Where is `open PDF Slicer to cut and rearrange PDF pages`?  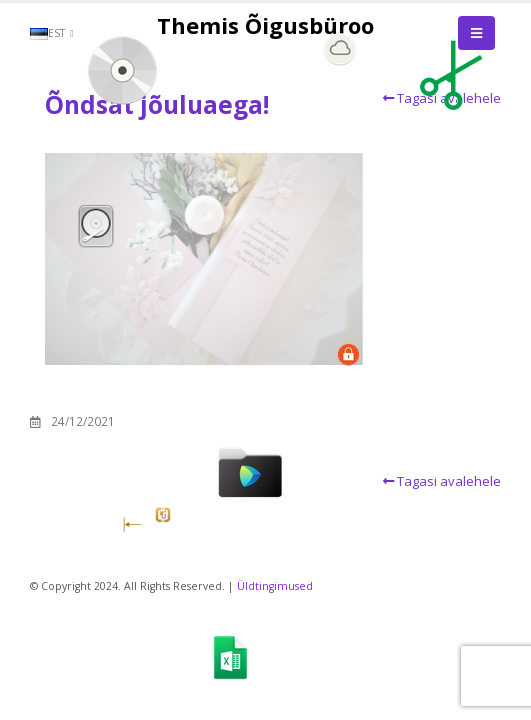 open PDF Slicer to cut and rearrange PDF pages is located at coordinates (451, 73).